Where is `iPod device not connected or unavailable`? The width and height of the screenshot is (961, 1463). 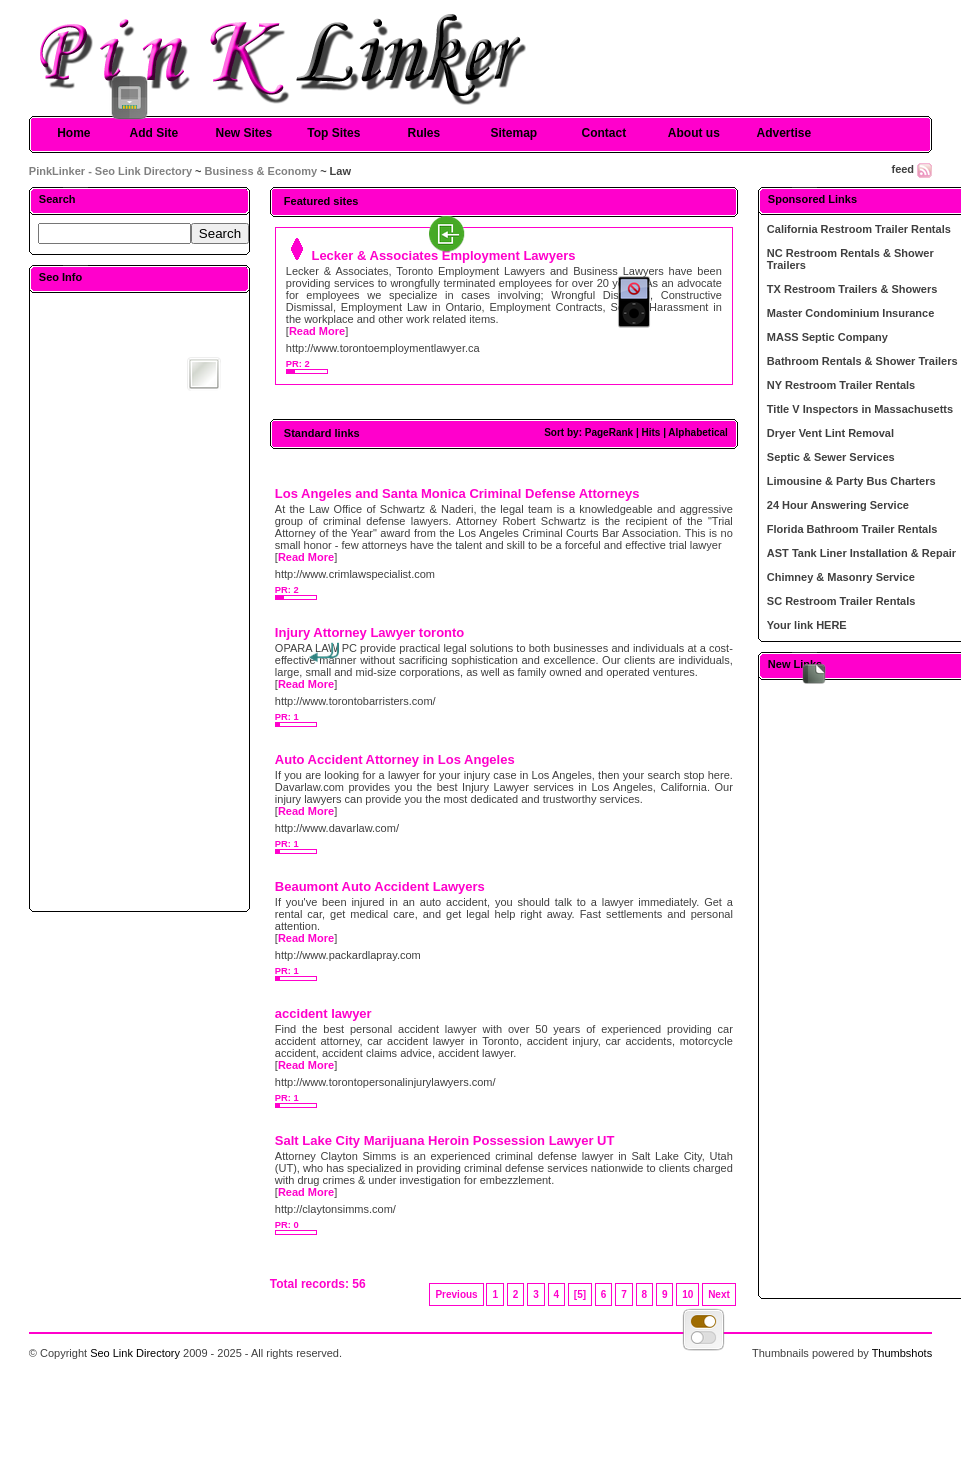 iPod device not connected or unavailable is located at coordinates (634, 302).